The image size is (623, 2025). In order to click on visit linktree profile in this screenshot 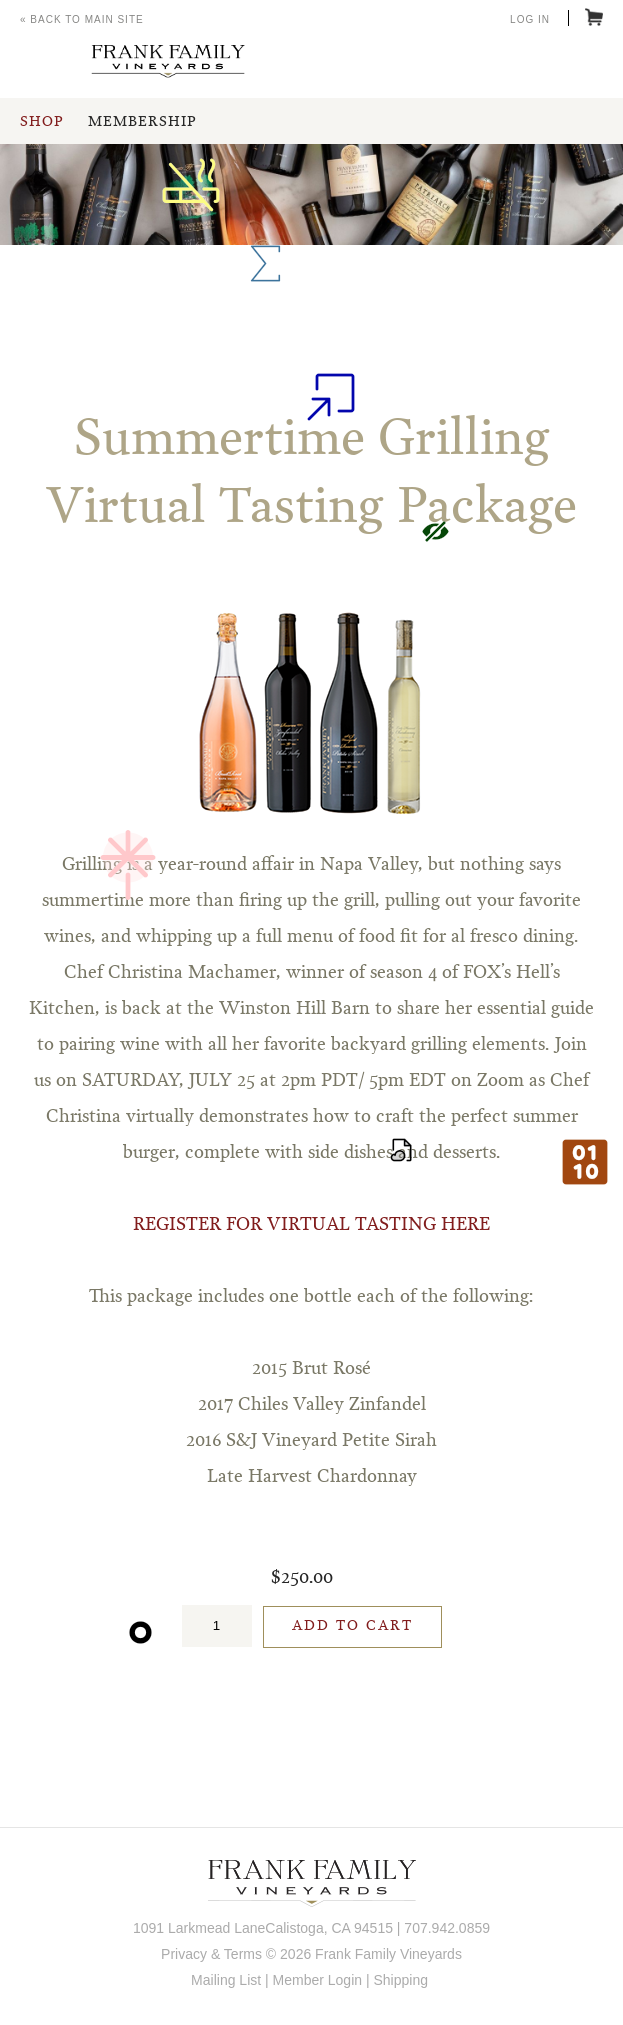, I will do `click(128, 865)`.